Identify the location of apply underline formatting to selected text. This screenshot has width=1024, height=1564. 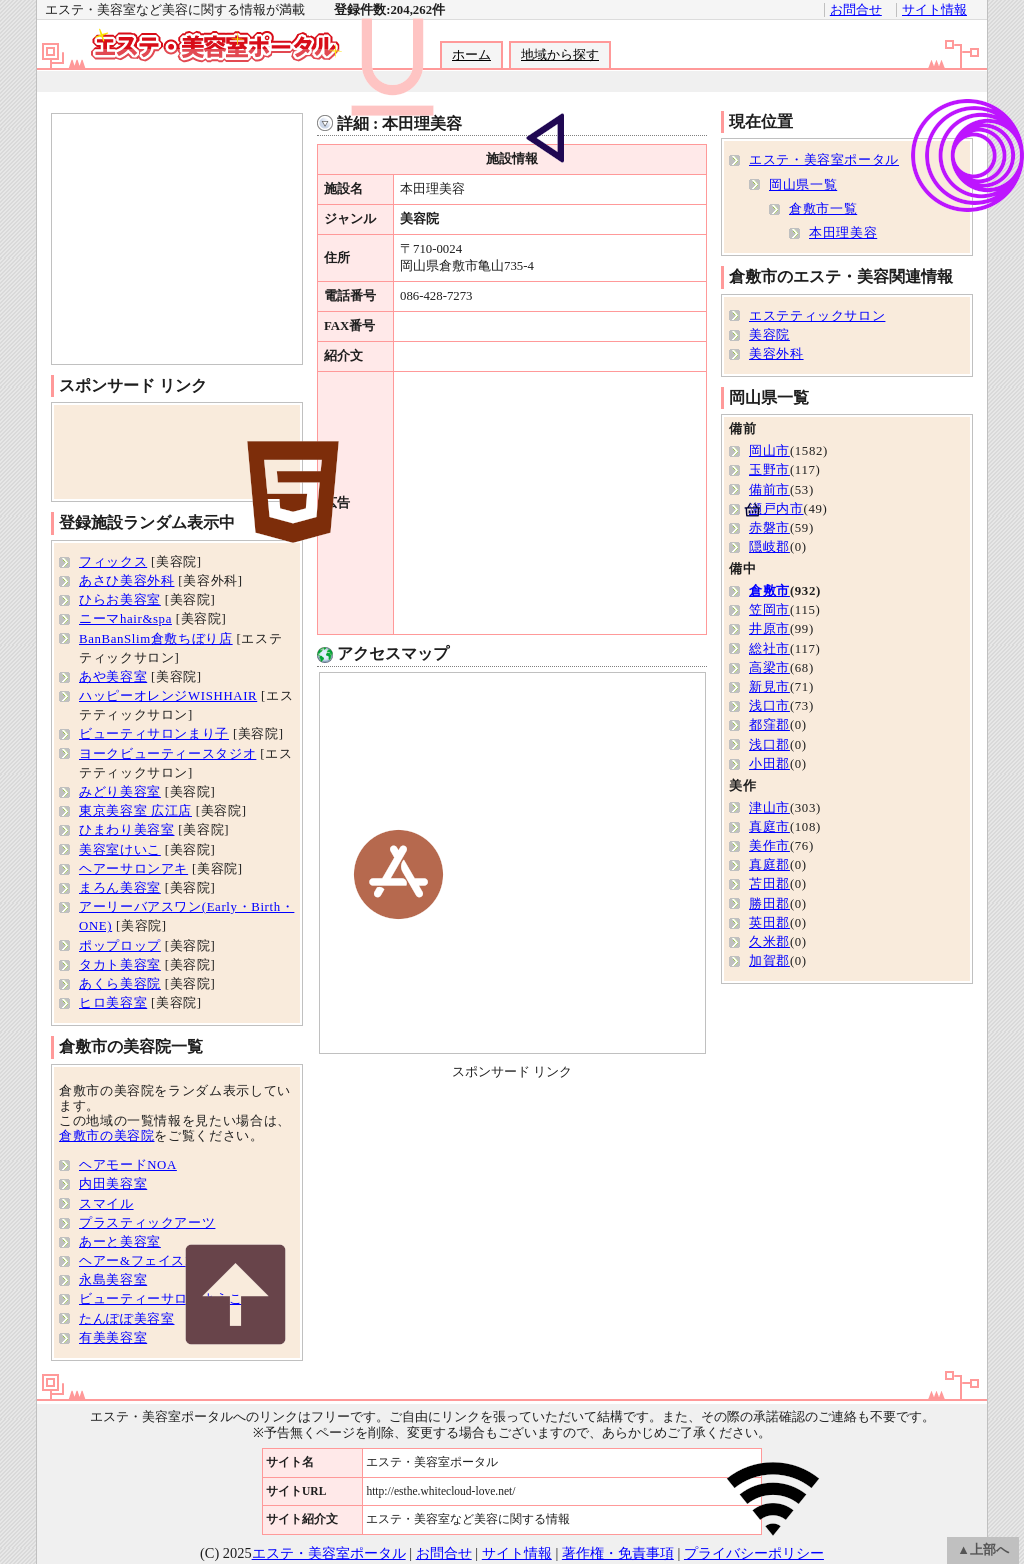
(392, 64).